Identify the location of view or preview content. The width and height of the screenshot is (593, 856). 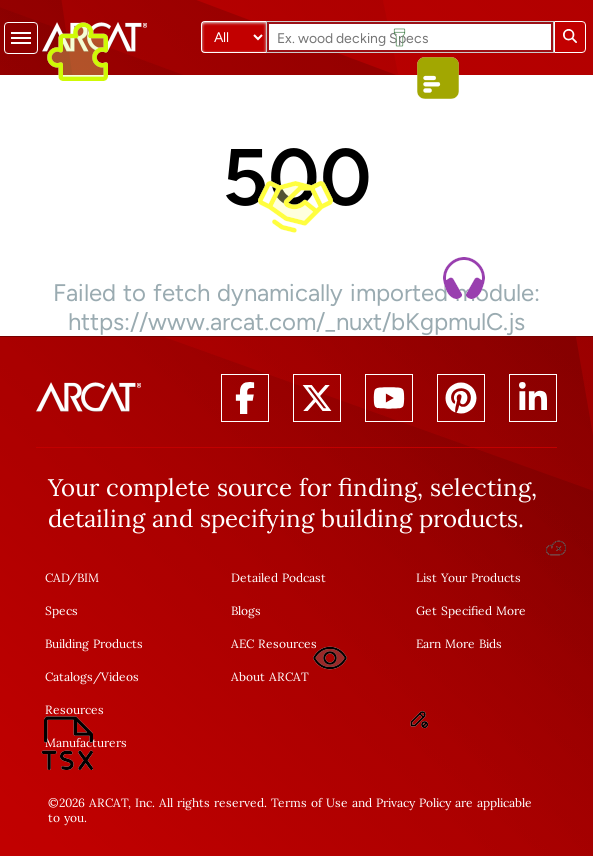
(330, 658).